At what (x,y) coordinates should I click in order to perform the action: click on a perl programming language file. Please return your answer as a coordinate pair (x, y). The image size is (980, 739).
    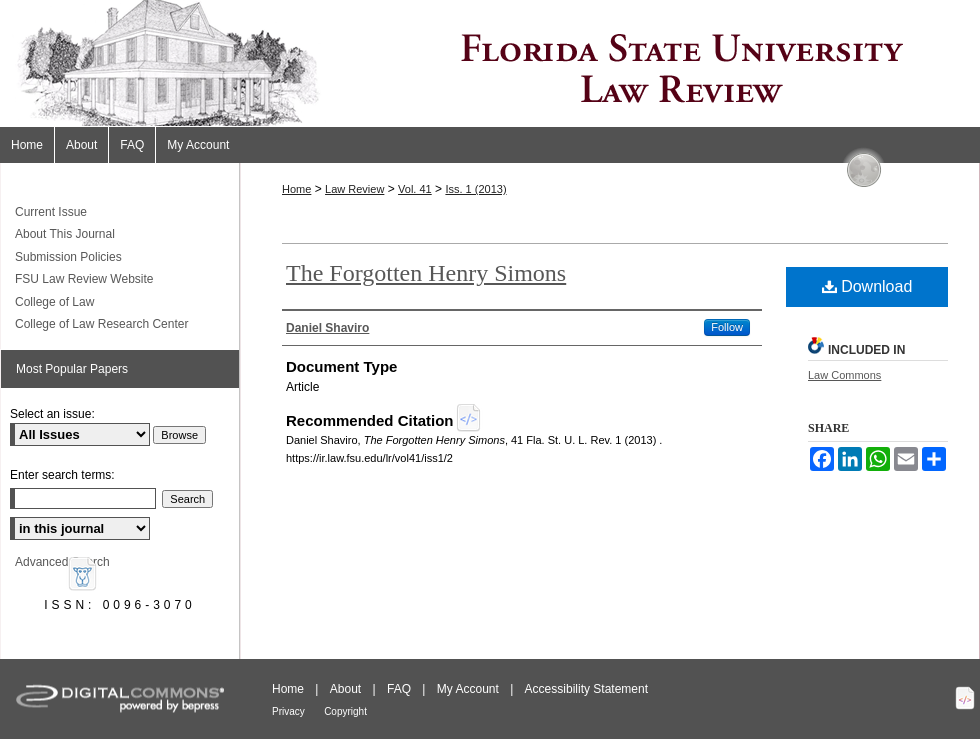
    Looking at the image, I should click on (82, 573).